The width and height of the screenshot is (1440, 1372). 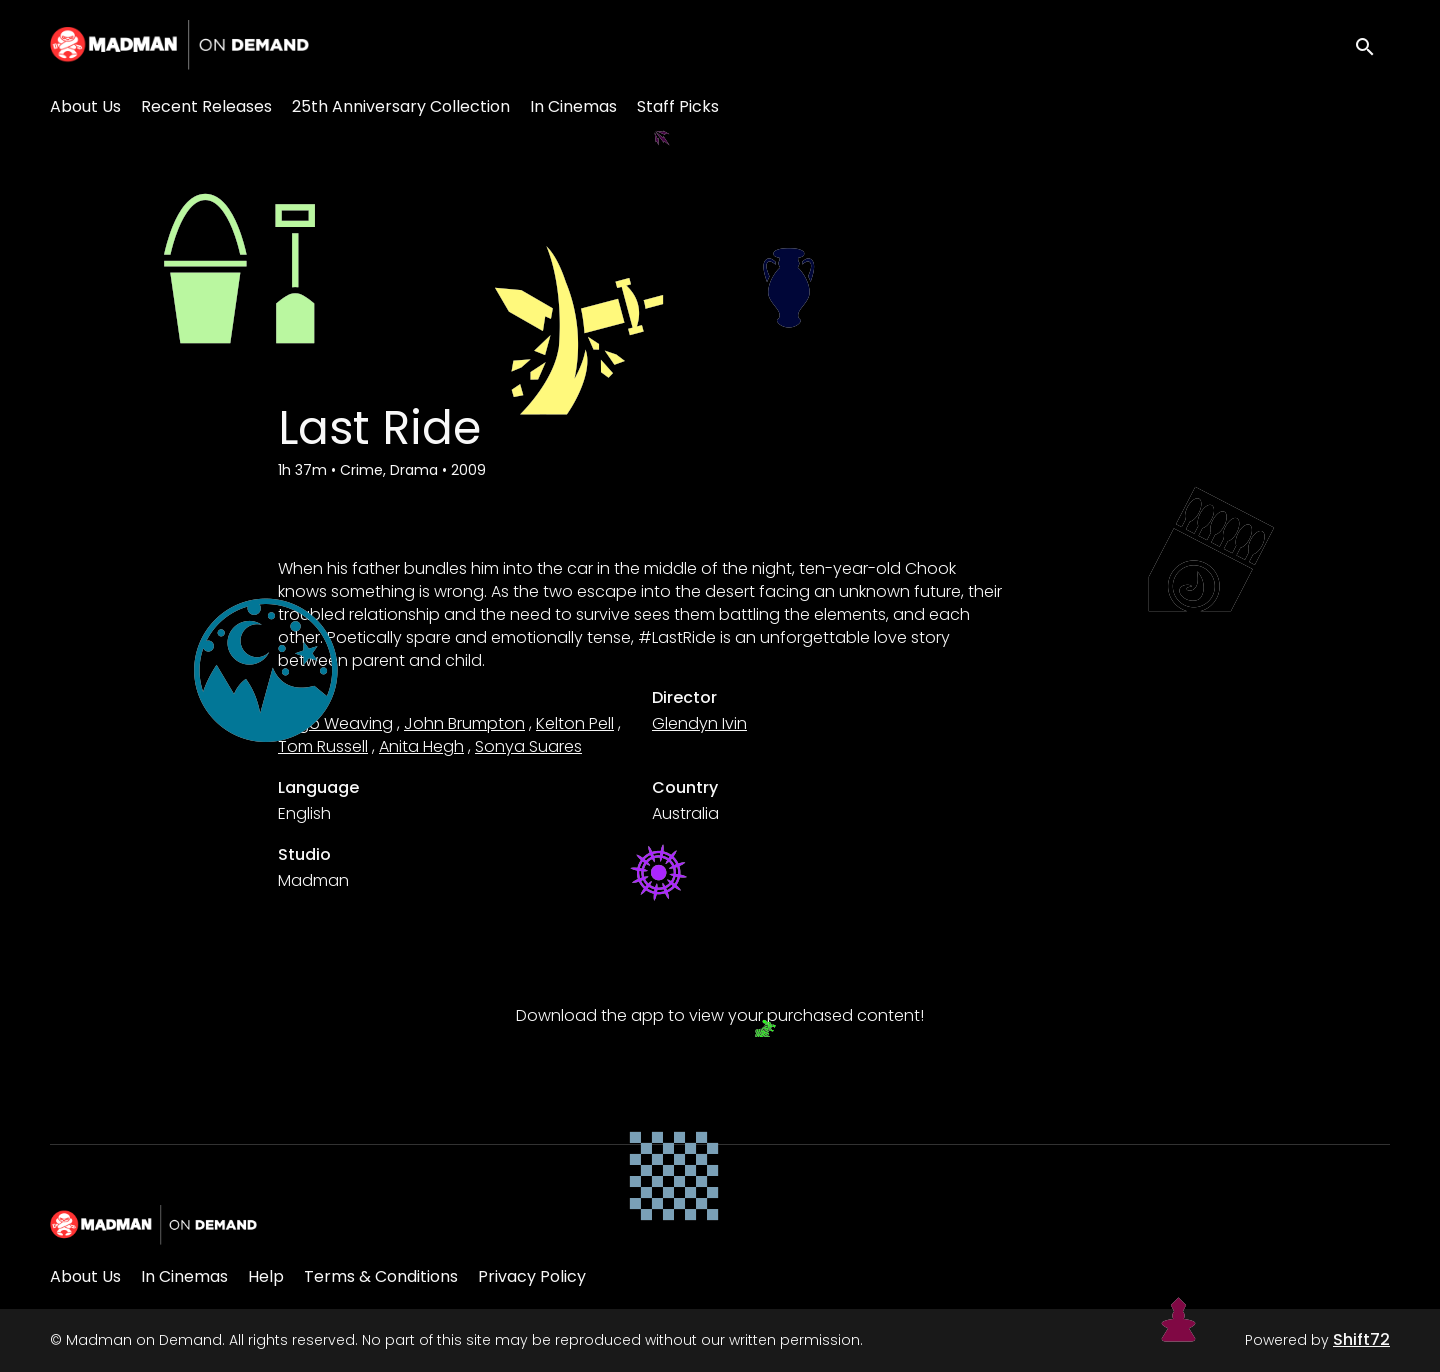 What do you see at coordinates (674, 1176) in the screenshot?
I see `start a new chess game` at bounding box center [674, 1176].